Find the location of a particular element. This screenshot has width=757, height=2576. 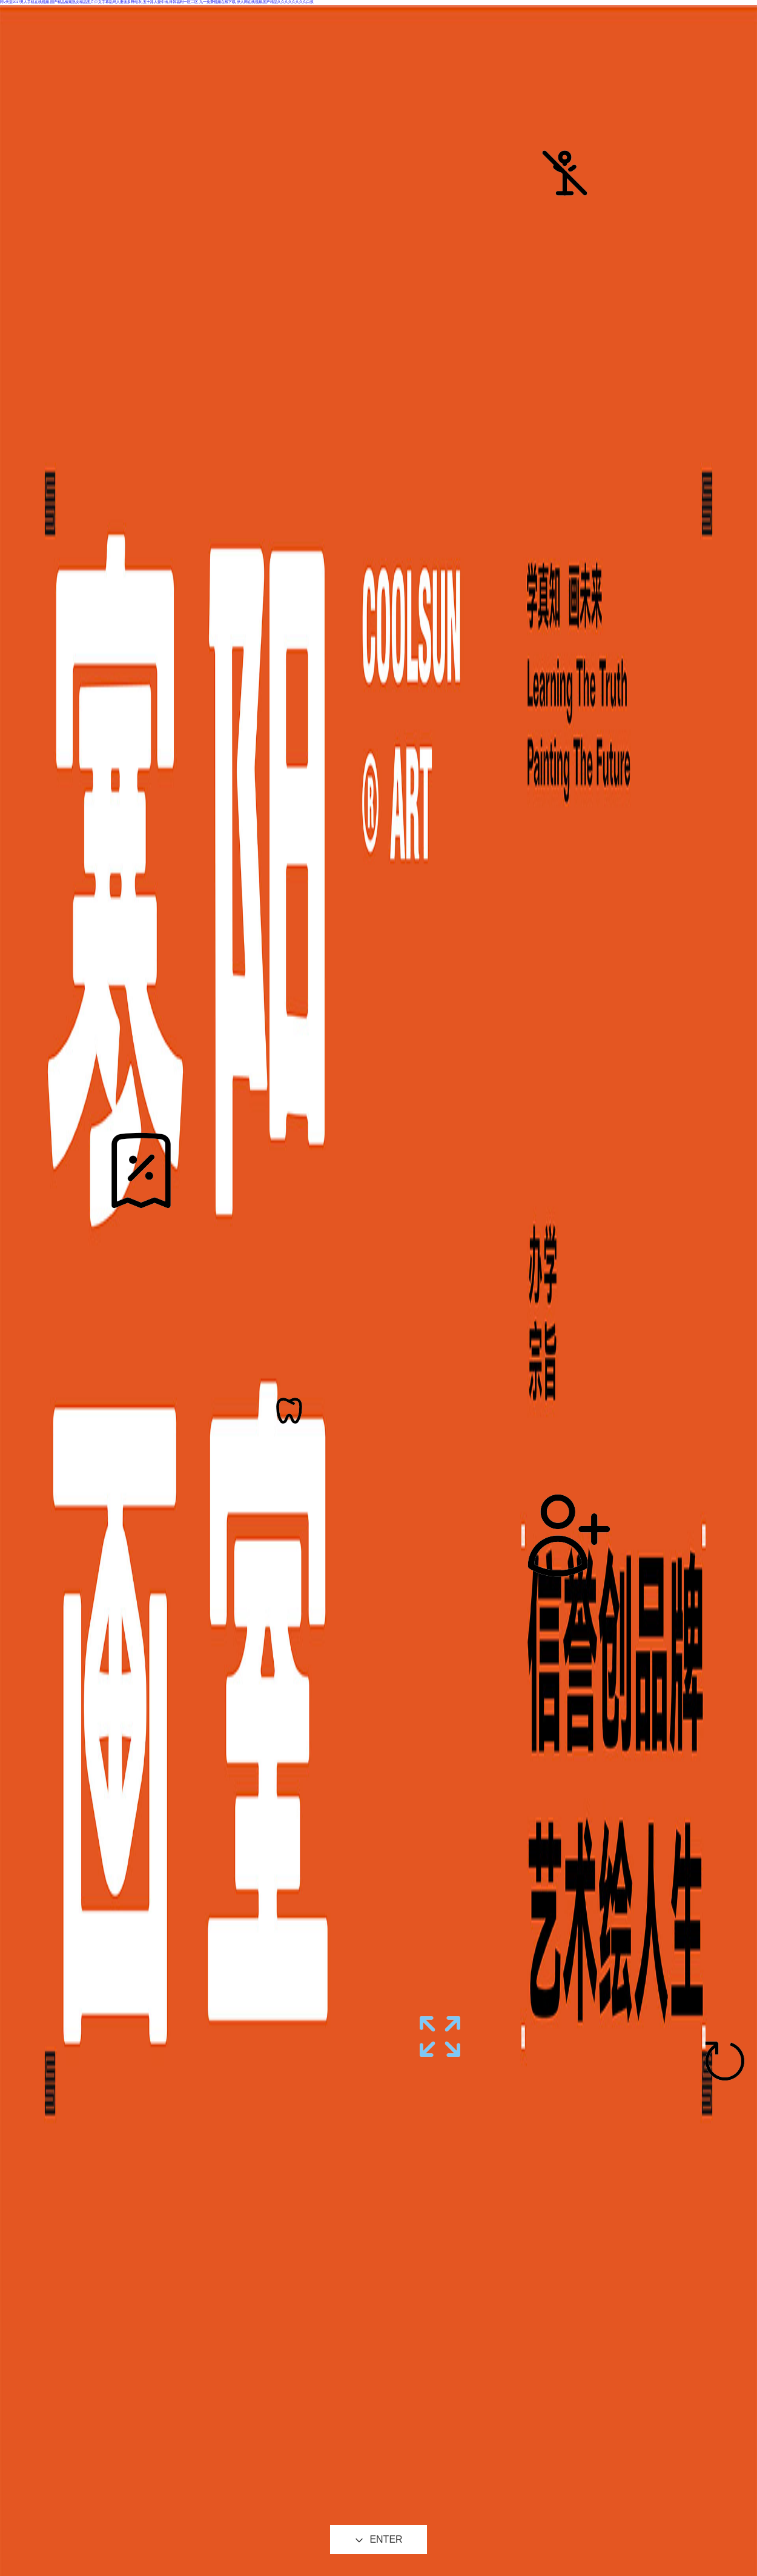

access dental health information is located at coordinates (289, 1410).